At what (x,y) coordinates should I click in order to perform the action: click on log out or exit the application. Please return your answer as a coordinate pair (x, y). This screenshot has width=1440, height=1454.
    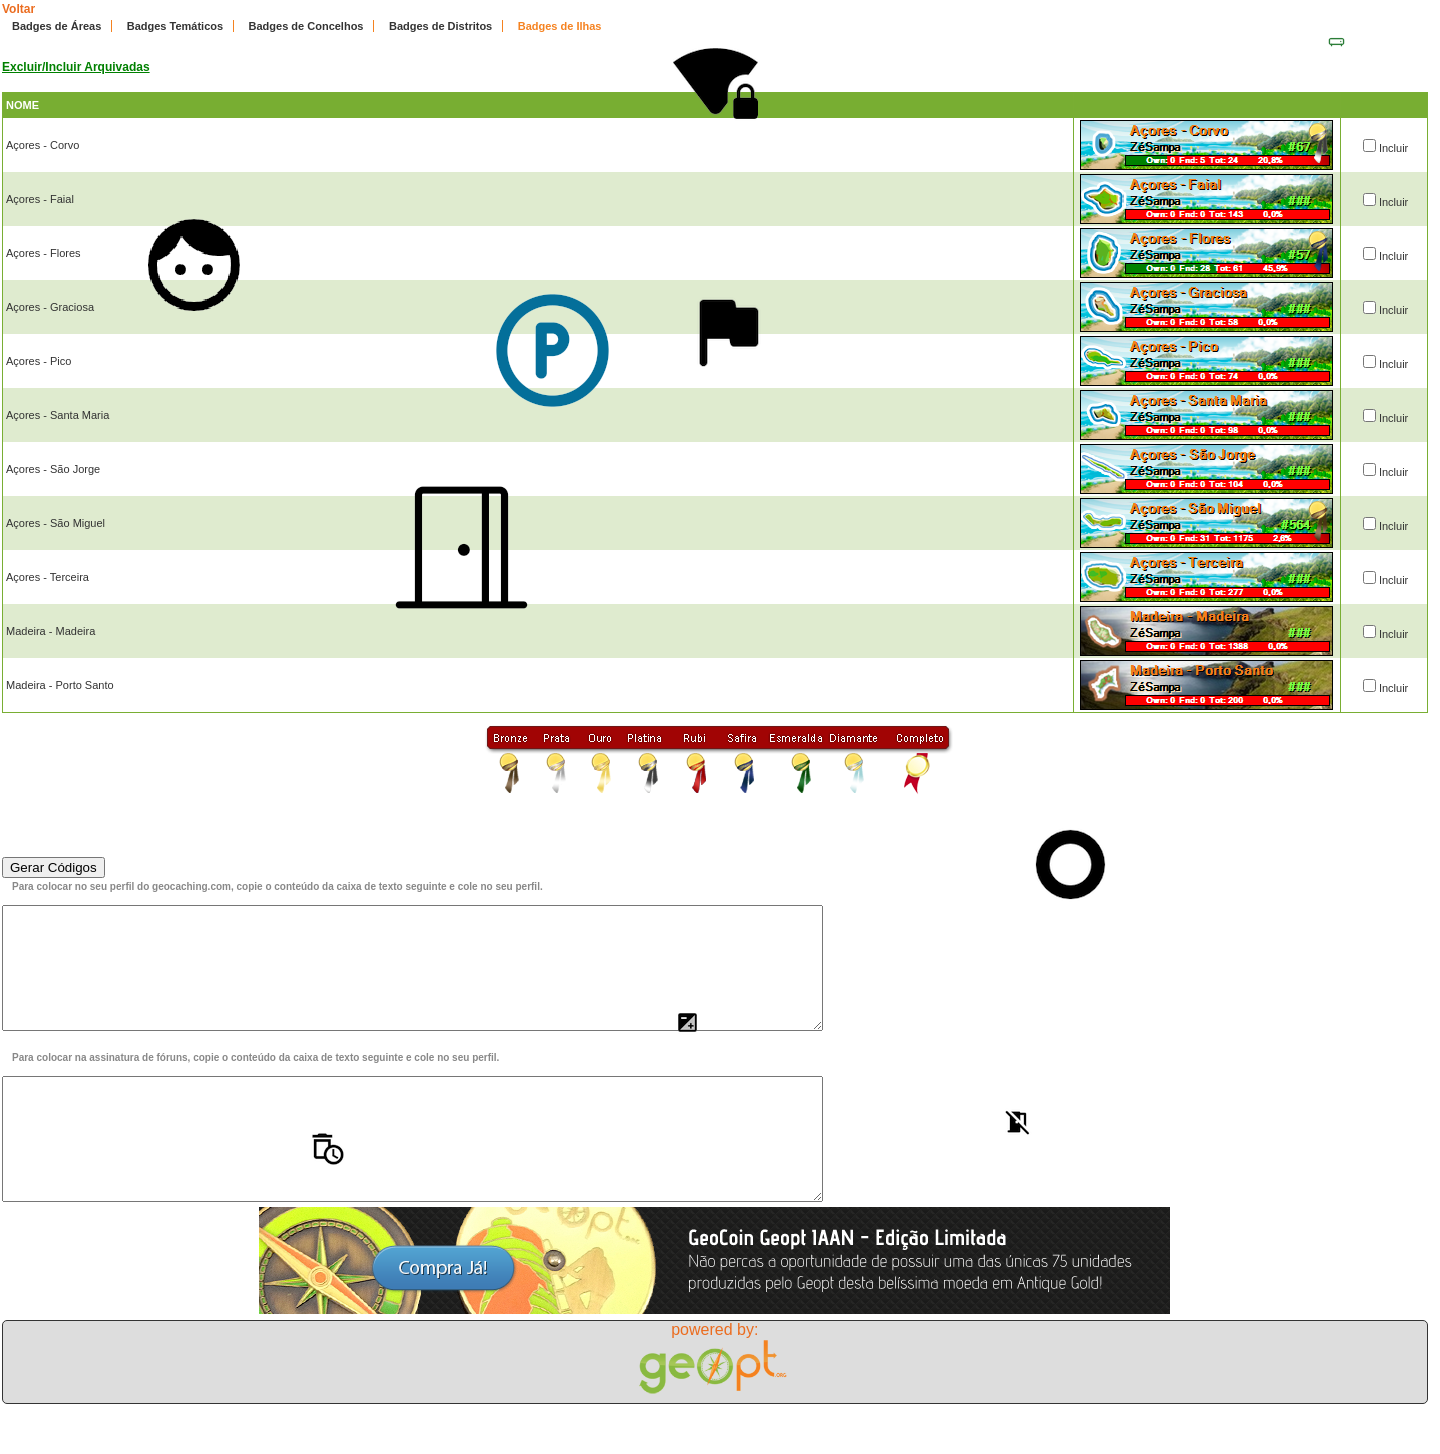
    Looking at the image, I should click on (461, 547).